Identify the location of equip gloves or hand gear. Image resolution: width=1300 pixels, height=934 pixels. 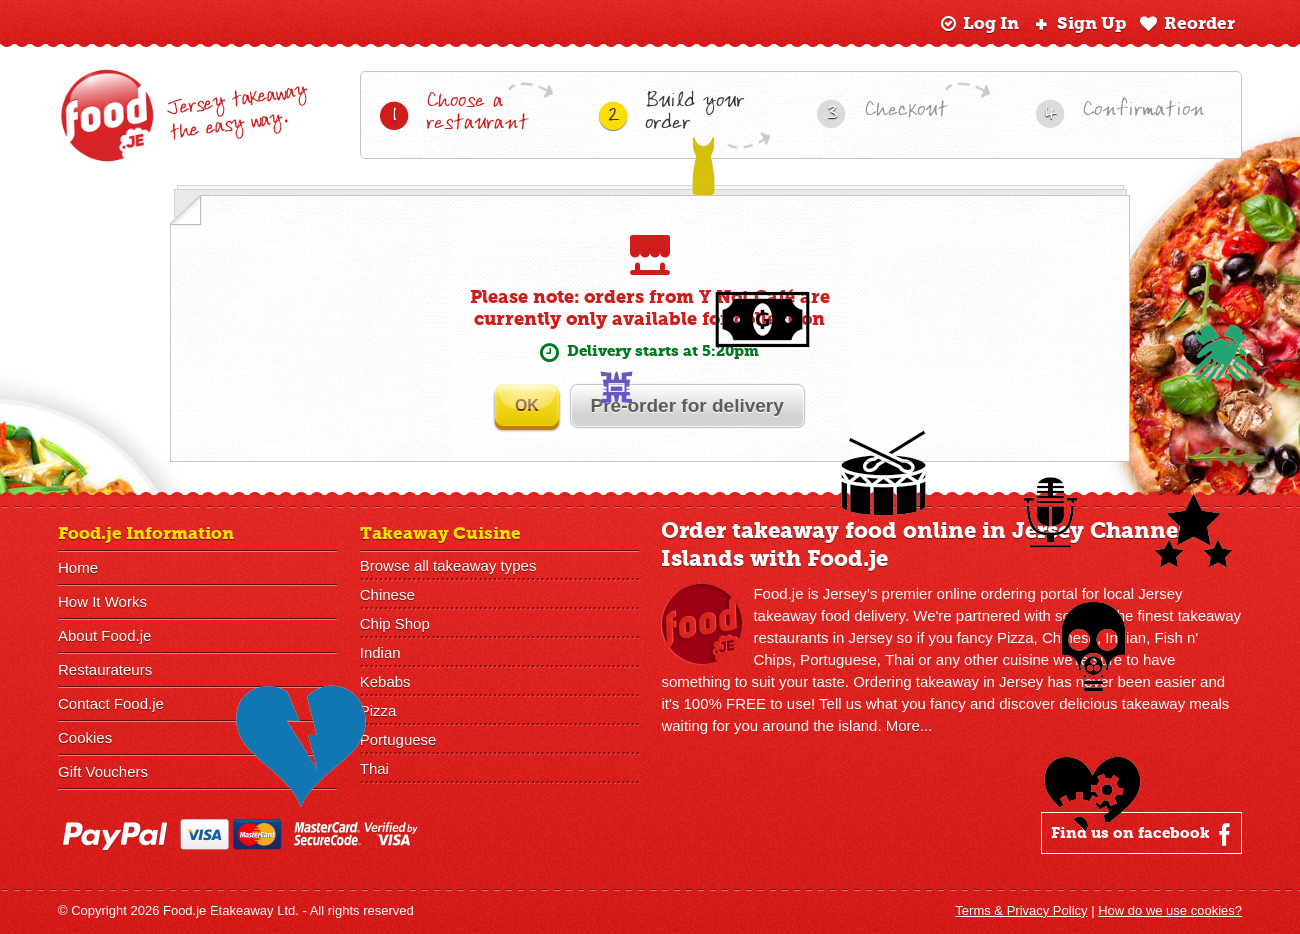
(1222, 353).